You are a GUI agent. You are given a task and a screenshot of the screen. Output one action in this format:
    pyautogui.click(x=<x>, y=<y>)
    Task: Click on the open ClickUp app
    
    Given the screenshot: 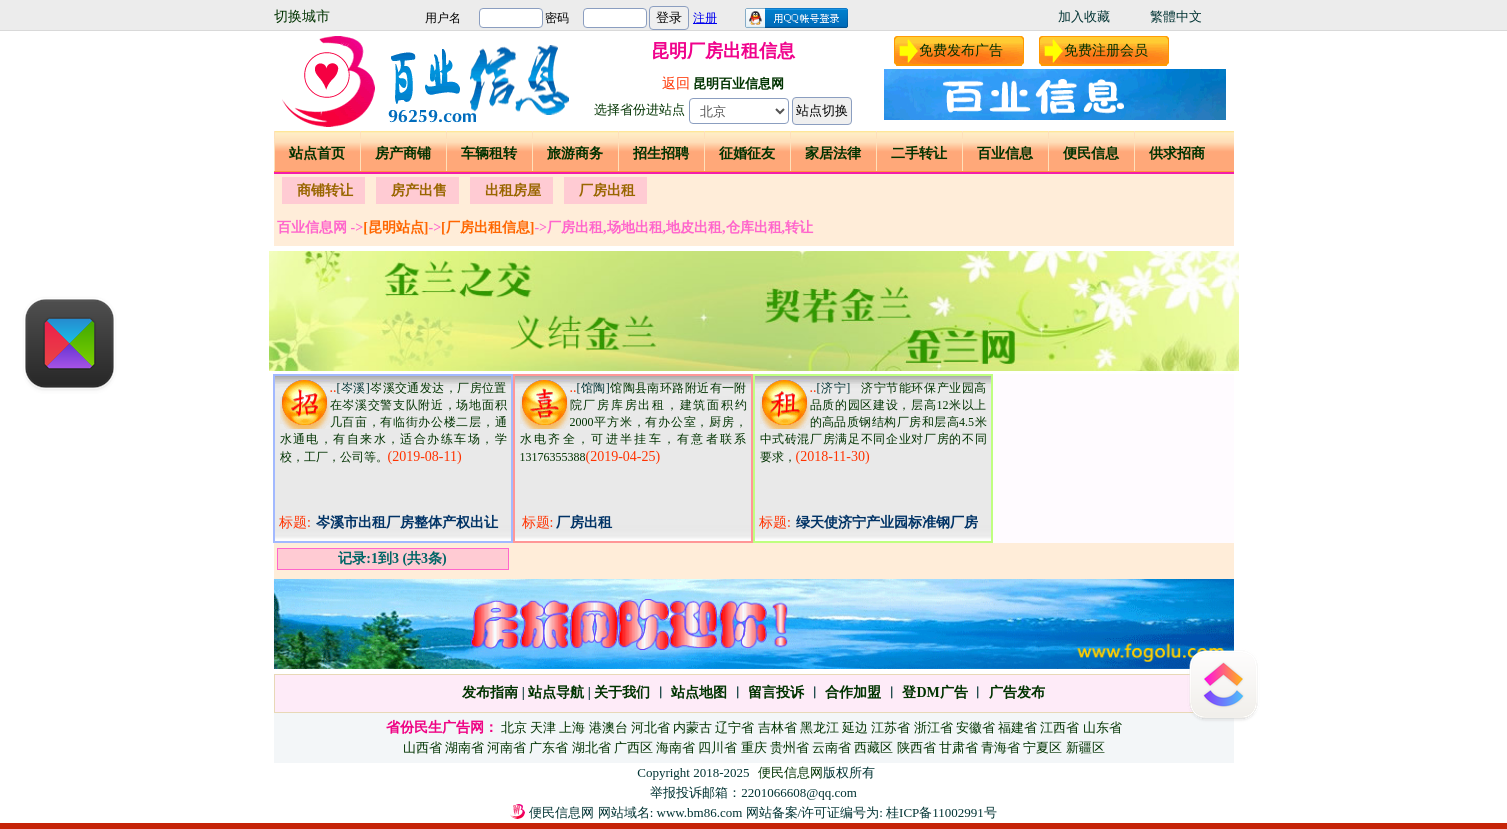 What is the action you would take?
    pyautogui.click(x=1223, y=684)
    